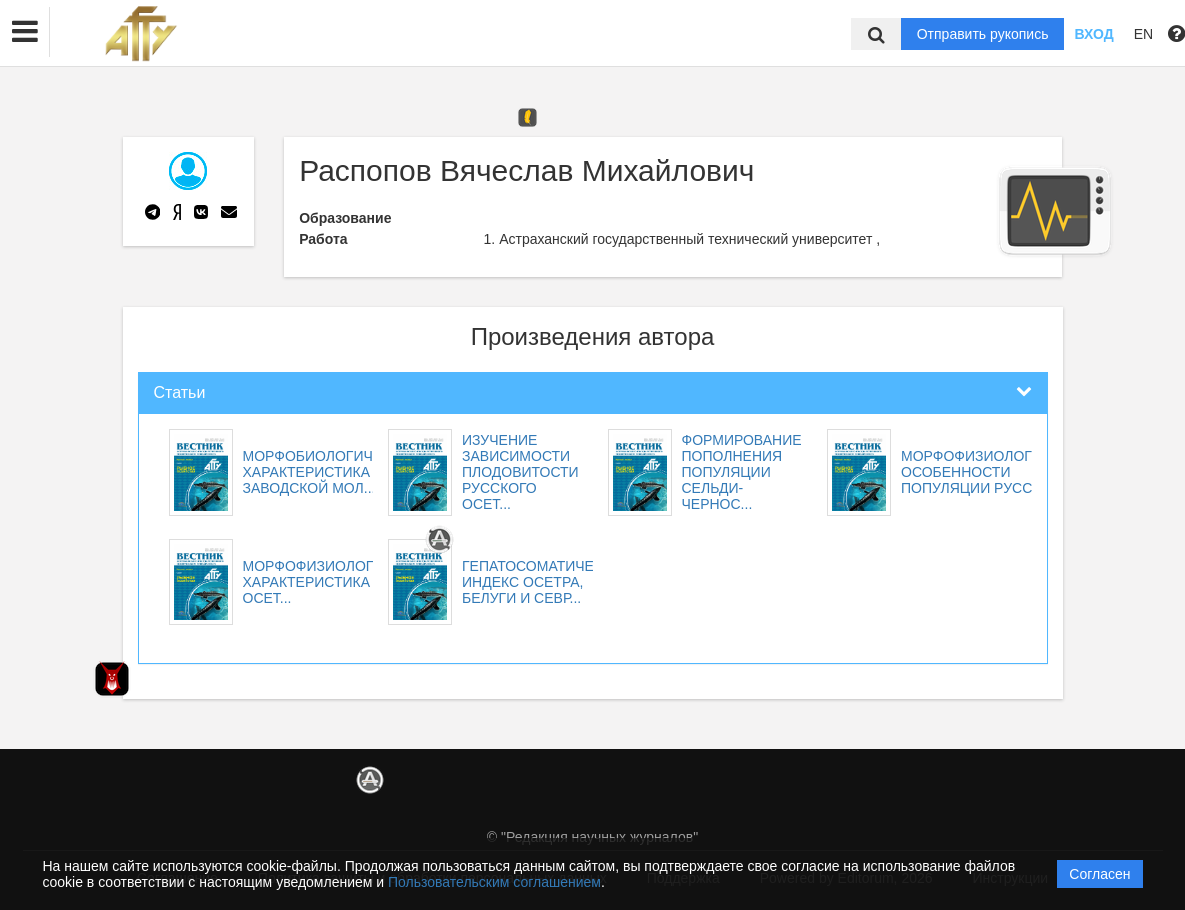 This screenshot has width=1185, height=910. Describe the element at coordinates (439, 539) in the screenshot. I see `open the software updater application` at that location.